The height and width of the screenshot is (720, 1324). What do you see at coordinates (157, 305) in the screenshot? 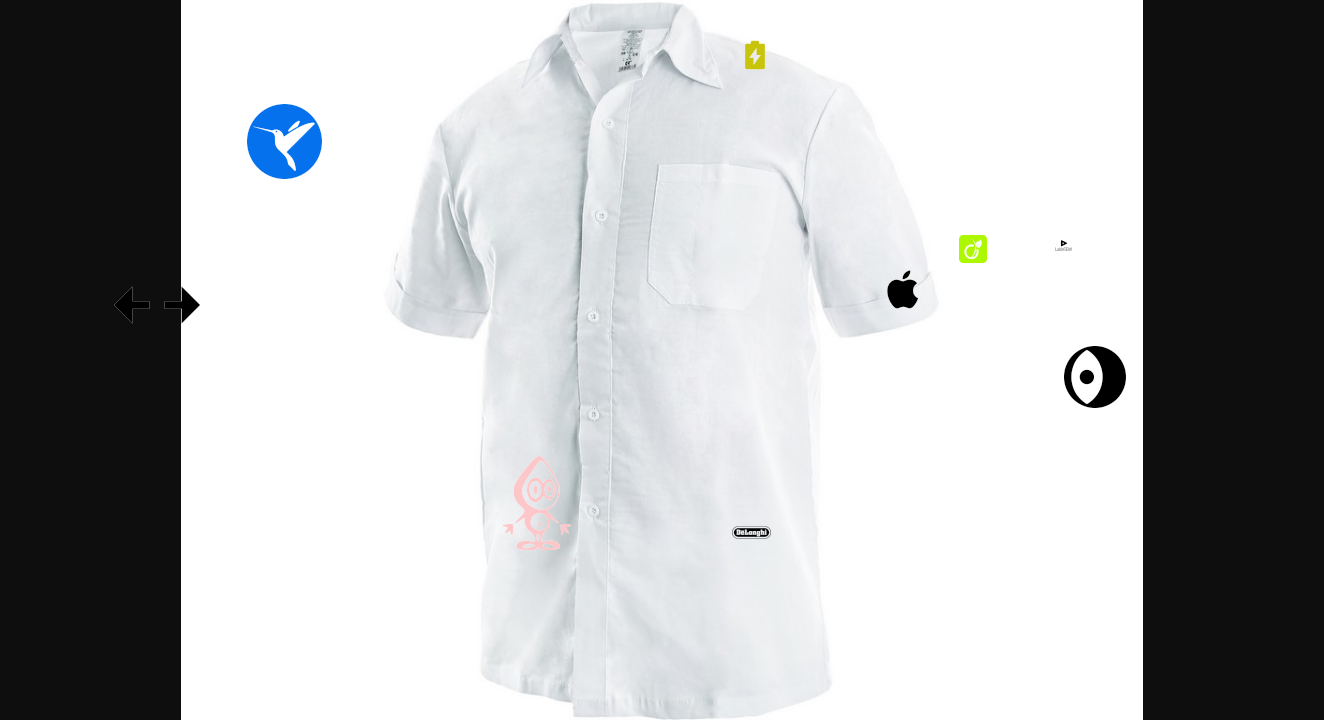
I see `expand content horizontally` at bounding box center [157, 305].